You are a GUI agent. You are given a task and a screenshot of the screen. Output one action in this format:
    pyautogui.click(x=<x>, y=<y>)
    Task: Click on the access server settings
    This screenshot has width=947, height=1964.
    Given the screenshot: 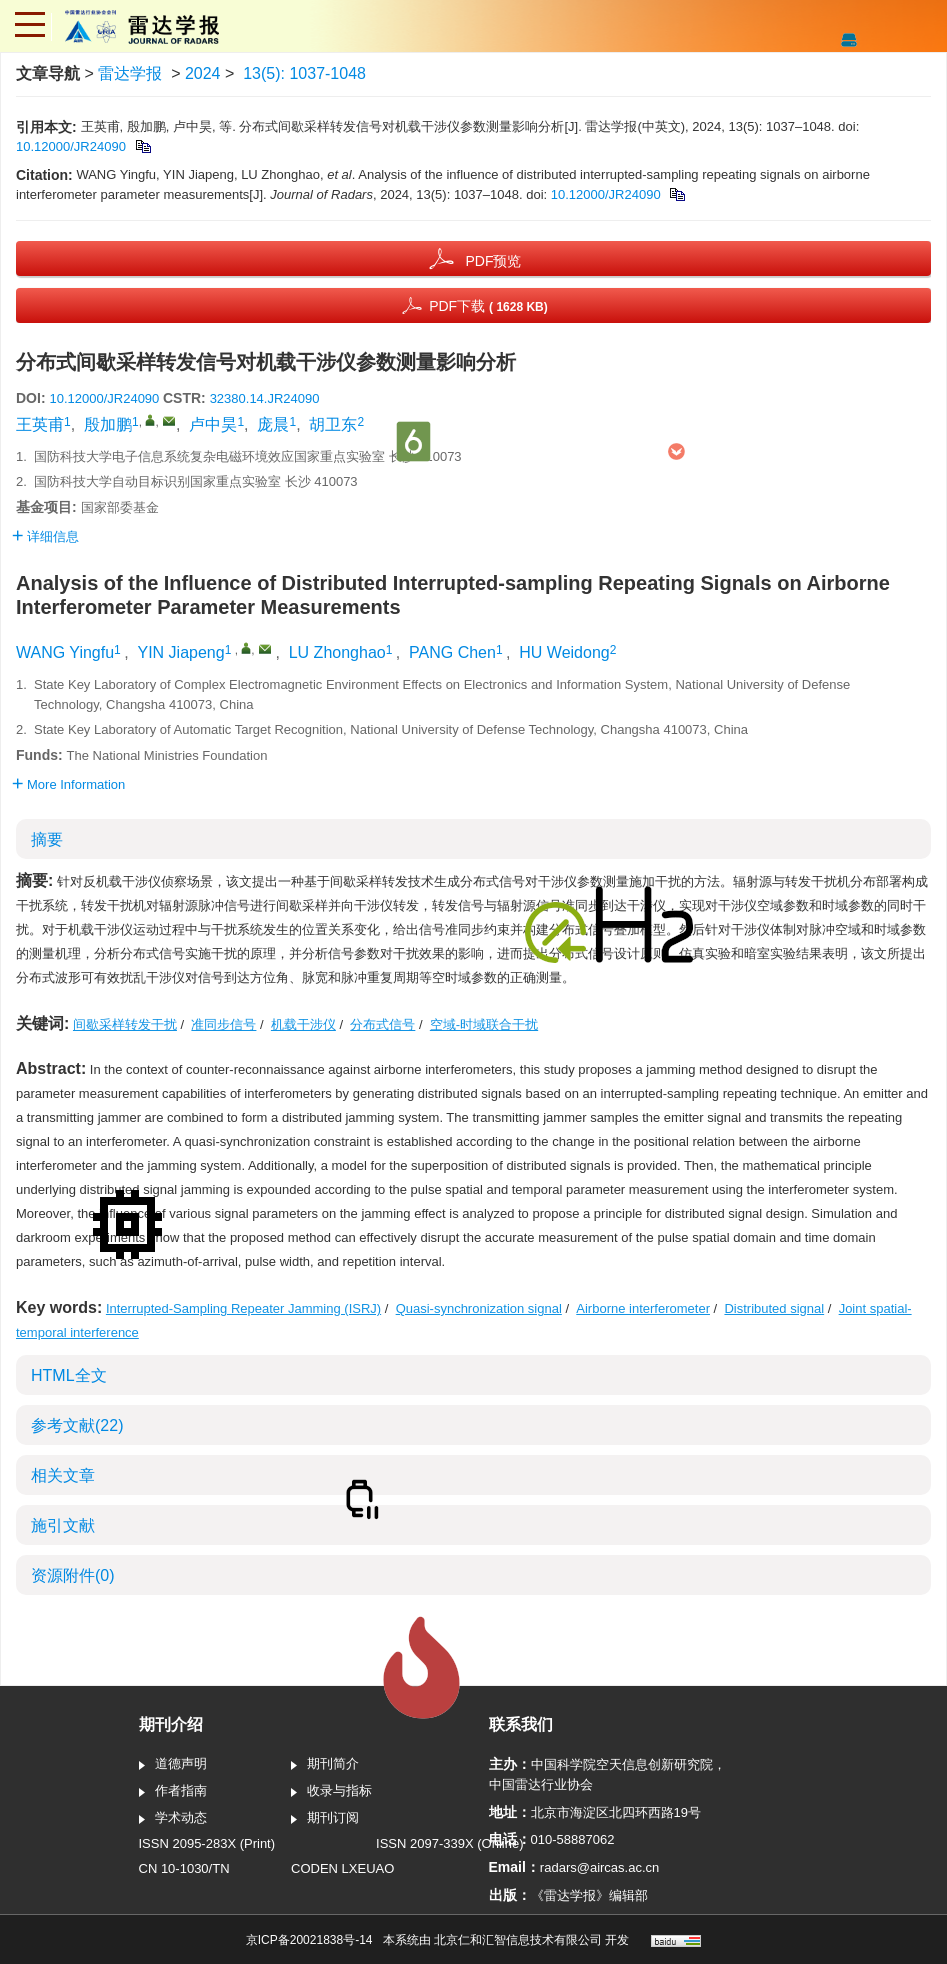 What is the action you would take?
    pyautogui.click(x=849, y=40)
    